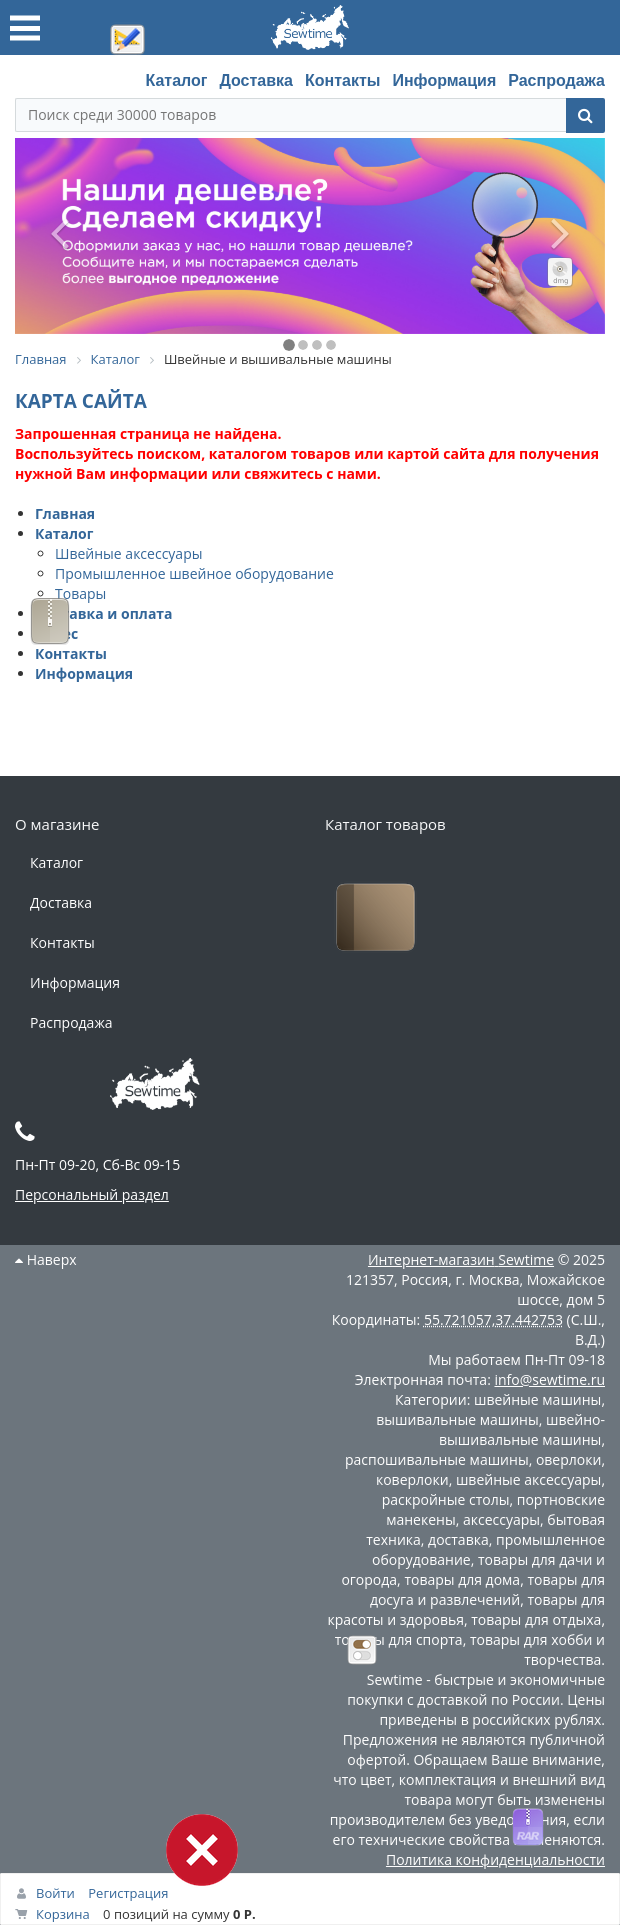  I want to click on access desktop folder, so click(375, 914).